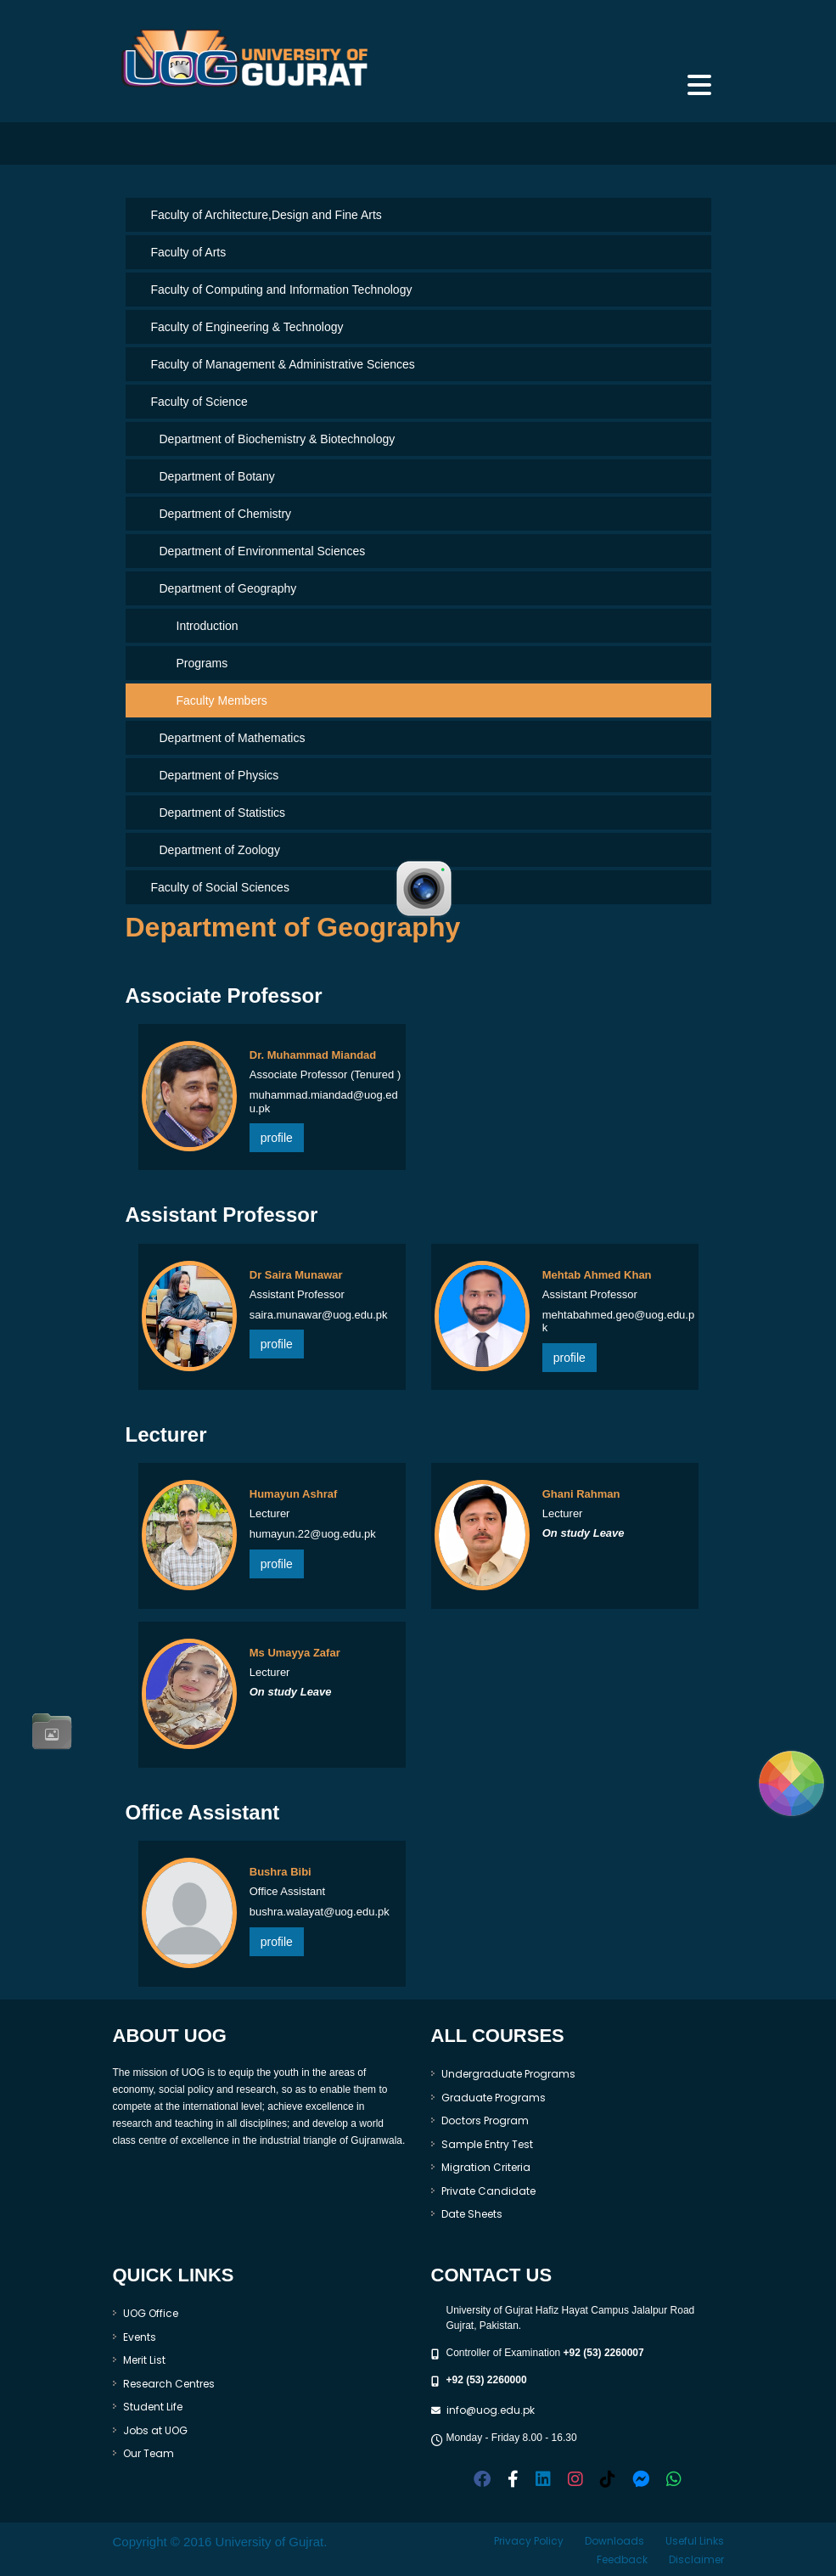  What do you see at coordinates (52, 1731) in the screenshot?
I see `open your pictures folder` at bounding box center [52, 1731].